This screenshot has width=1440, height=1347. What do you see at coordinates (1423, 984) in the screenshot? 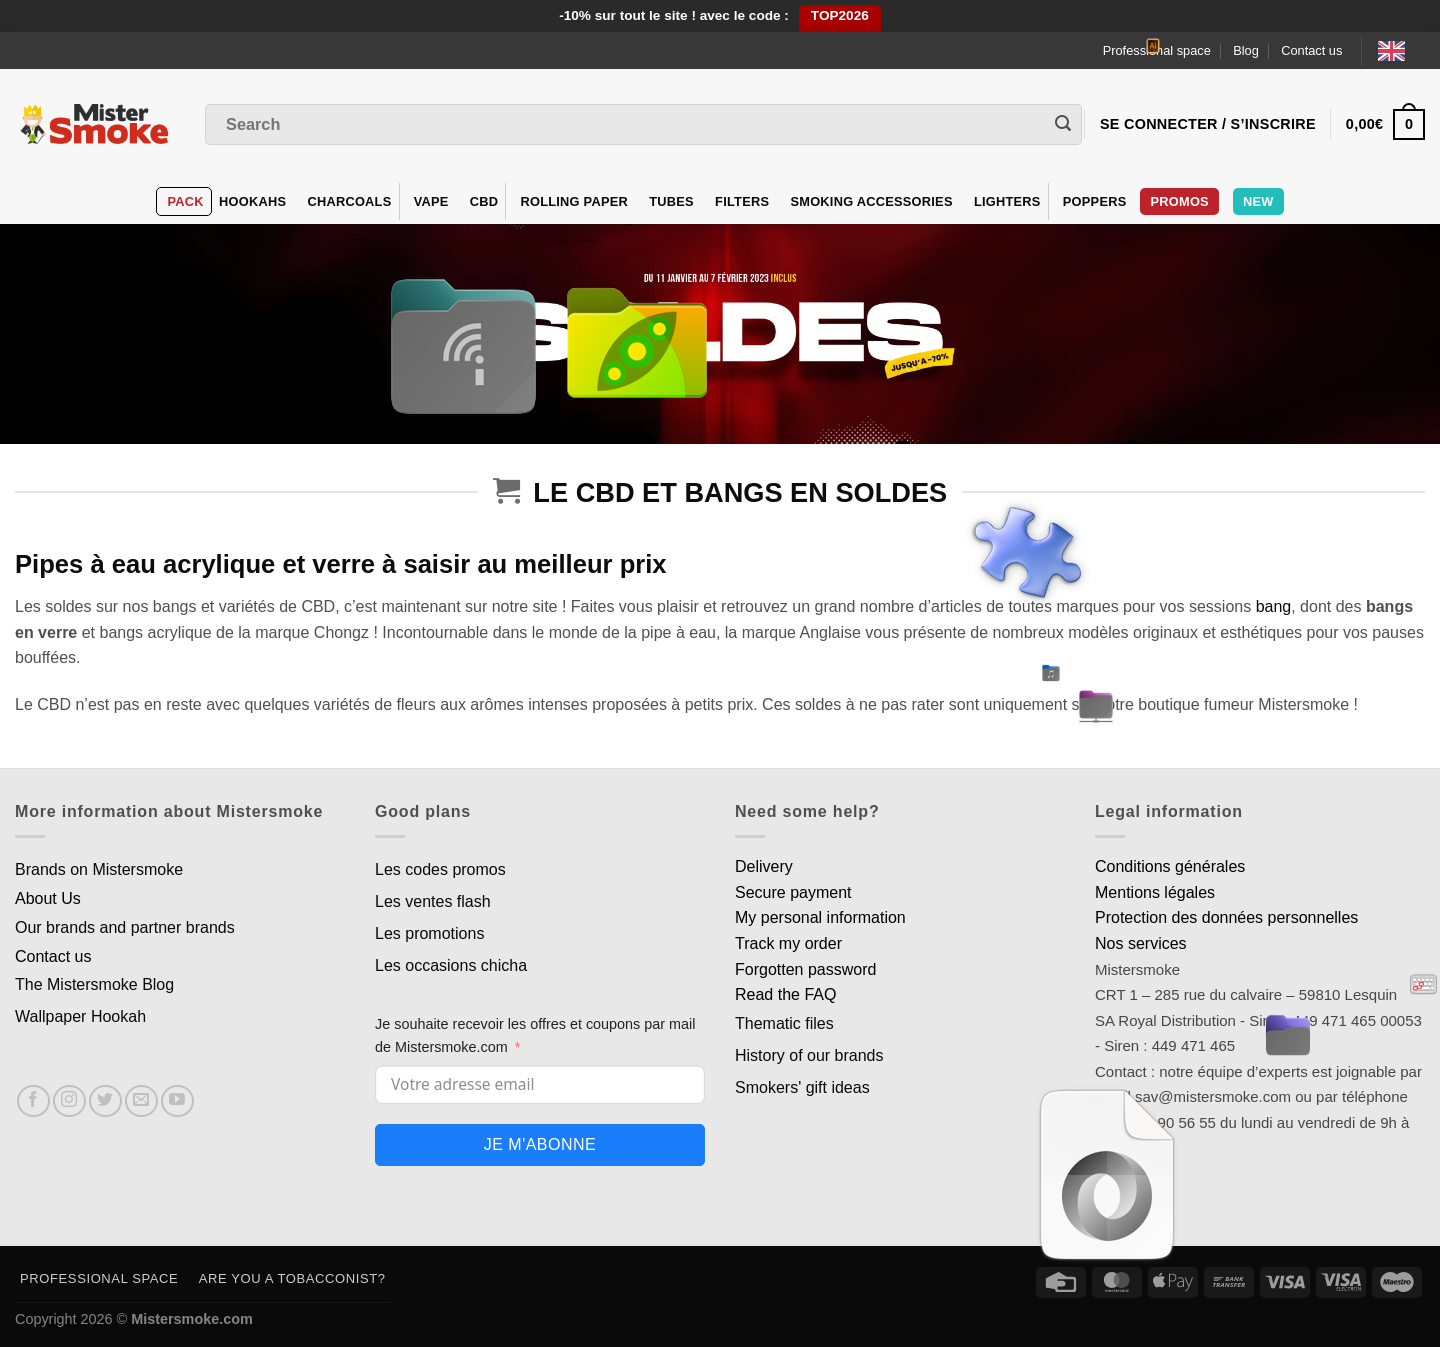
I see `configure keyboard shortcuts` at bounding box center [1423, 984].